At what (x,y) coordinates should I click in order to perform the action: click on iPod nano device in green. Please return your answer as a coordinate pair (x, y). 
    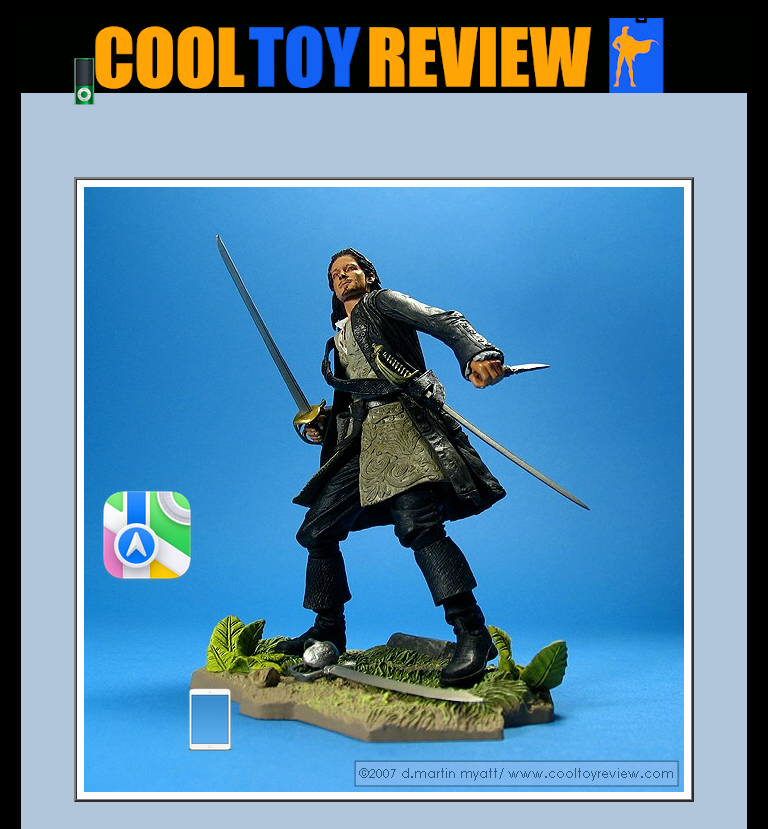
    Looking at the image, I should click on (84, 82).